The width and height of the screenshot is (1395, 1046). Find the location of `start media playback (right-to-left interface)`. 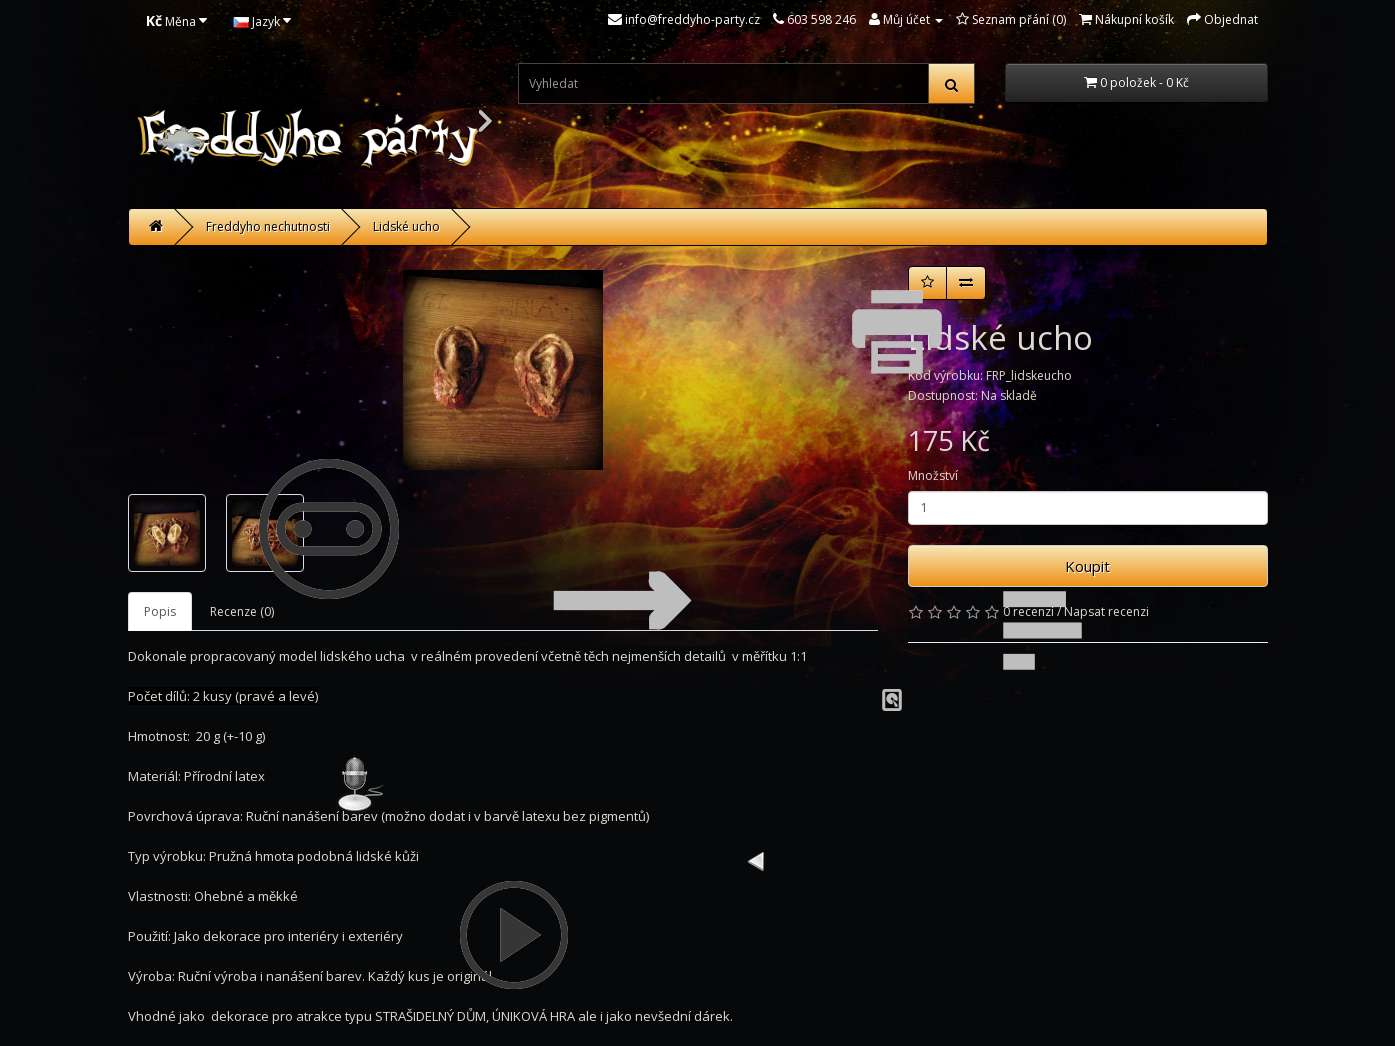

start media playback (right-to-left interface) is located at coordinates (756, 861).